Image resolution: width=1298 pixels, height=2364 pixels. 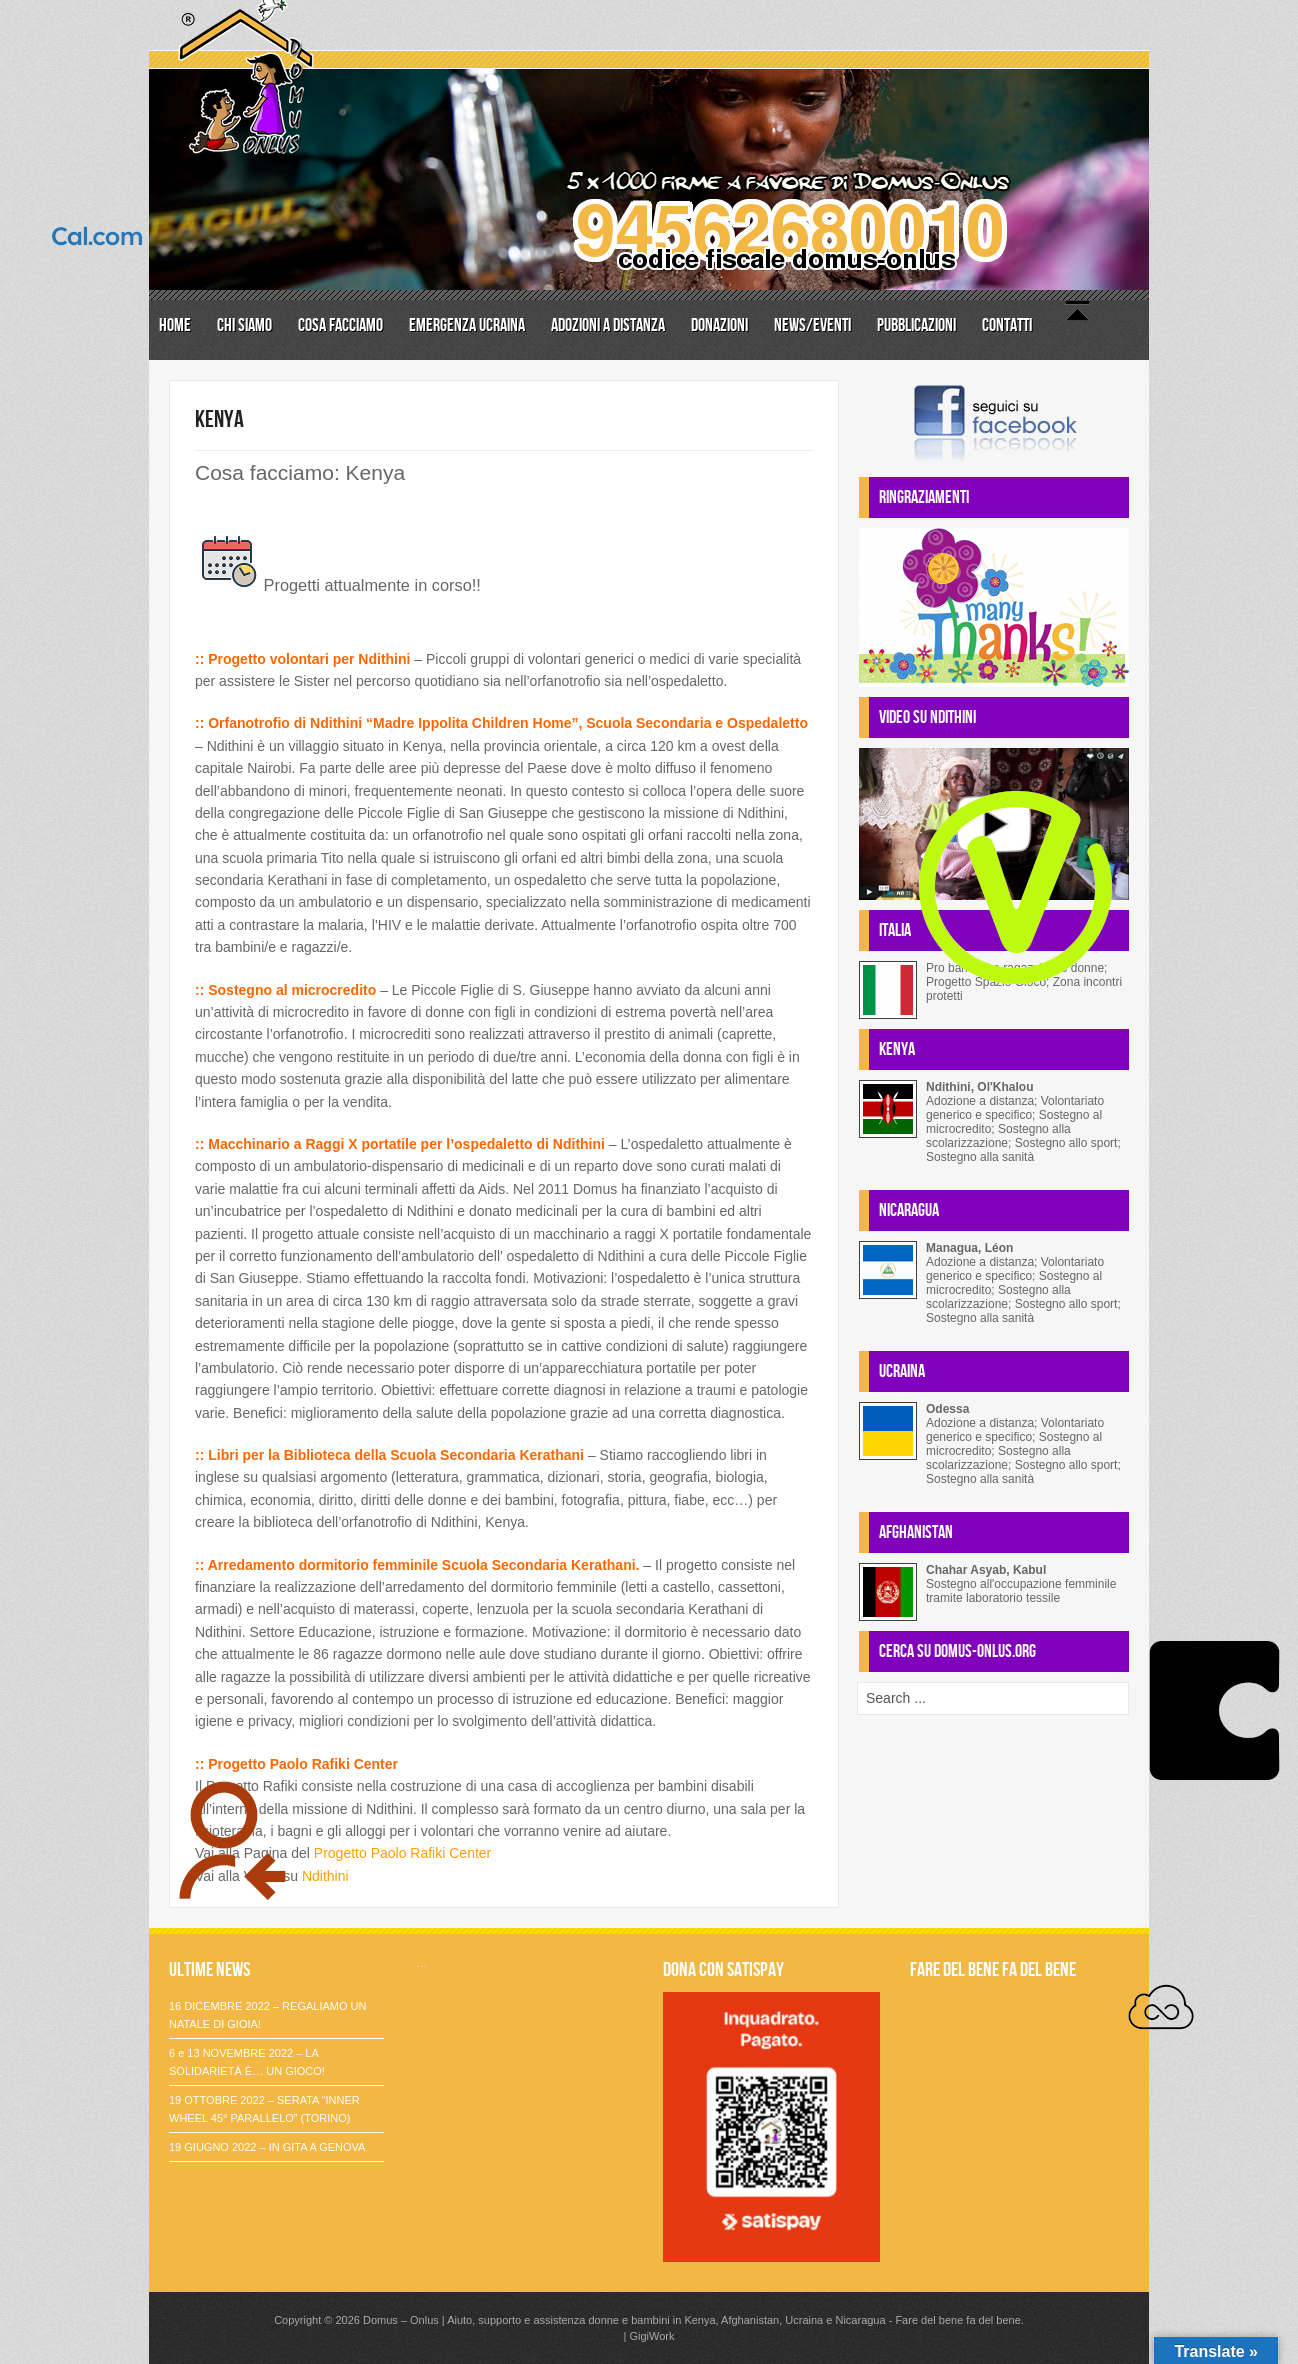 I want to click on semantic versioning (semver) logo, so click(x=1015, y=887).